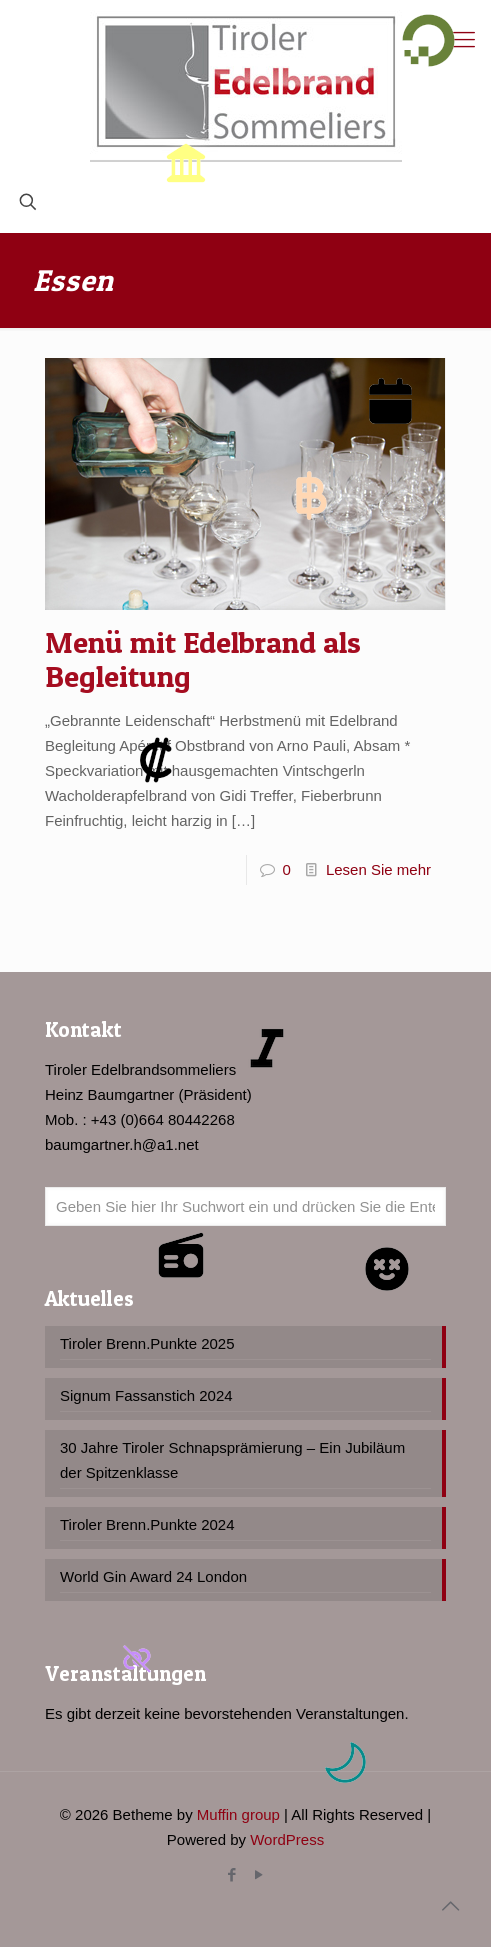 This screenshot has height=1947, width=491. What do you see at coordinates (390, 402) in the screenshot?
I see `view calendar or scheduled events` at bounding box center [390, 402].